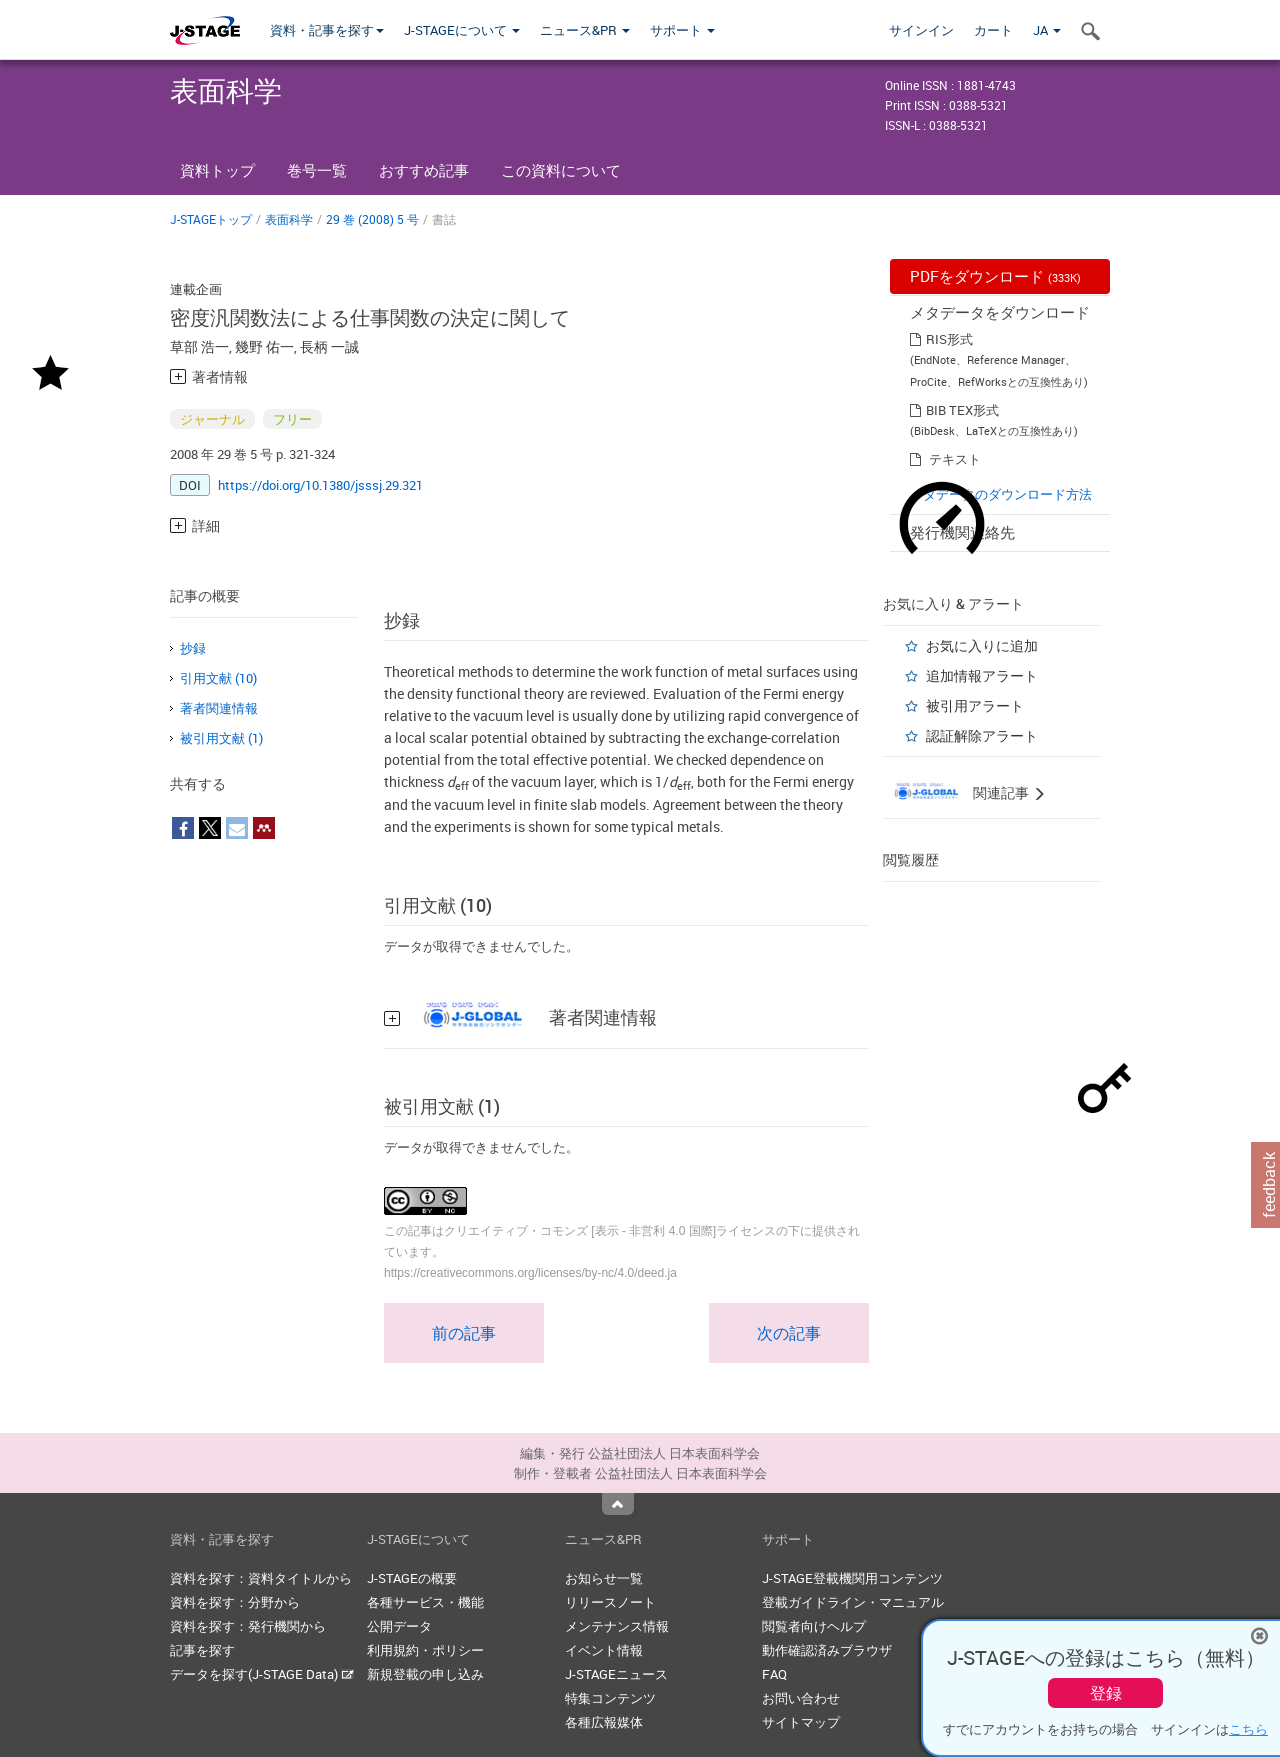 This screenshot has width=1280, height=1757. I want to click on increase playback speed, so click(942, 520).